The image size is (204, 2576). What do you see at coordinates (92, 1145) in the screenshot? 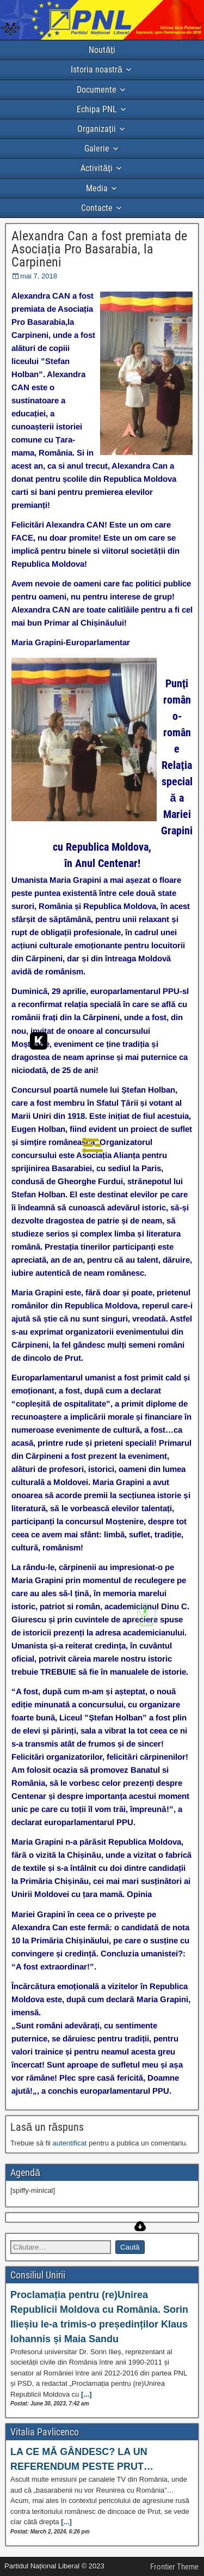
I see `open Edge Impulse platform` at bounding box center [92, 1145].